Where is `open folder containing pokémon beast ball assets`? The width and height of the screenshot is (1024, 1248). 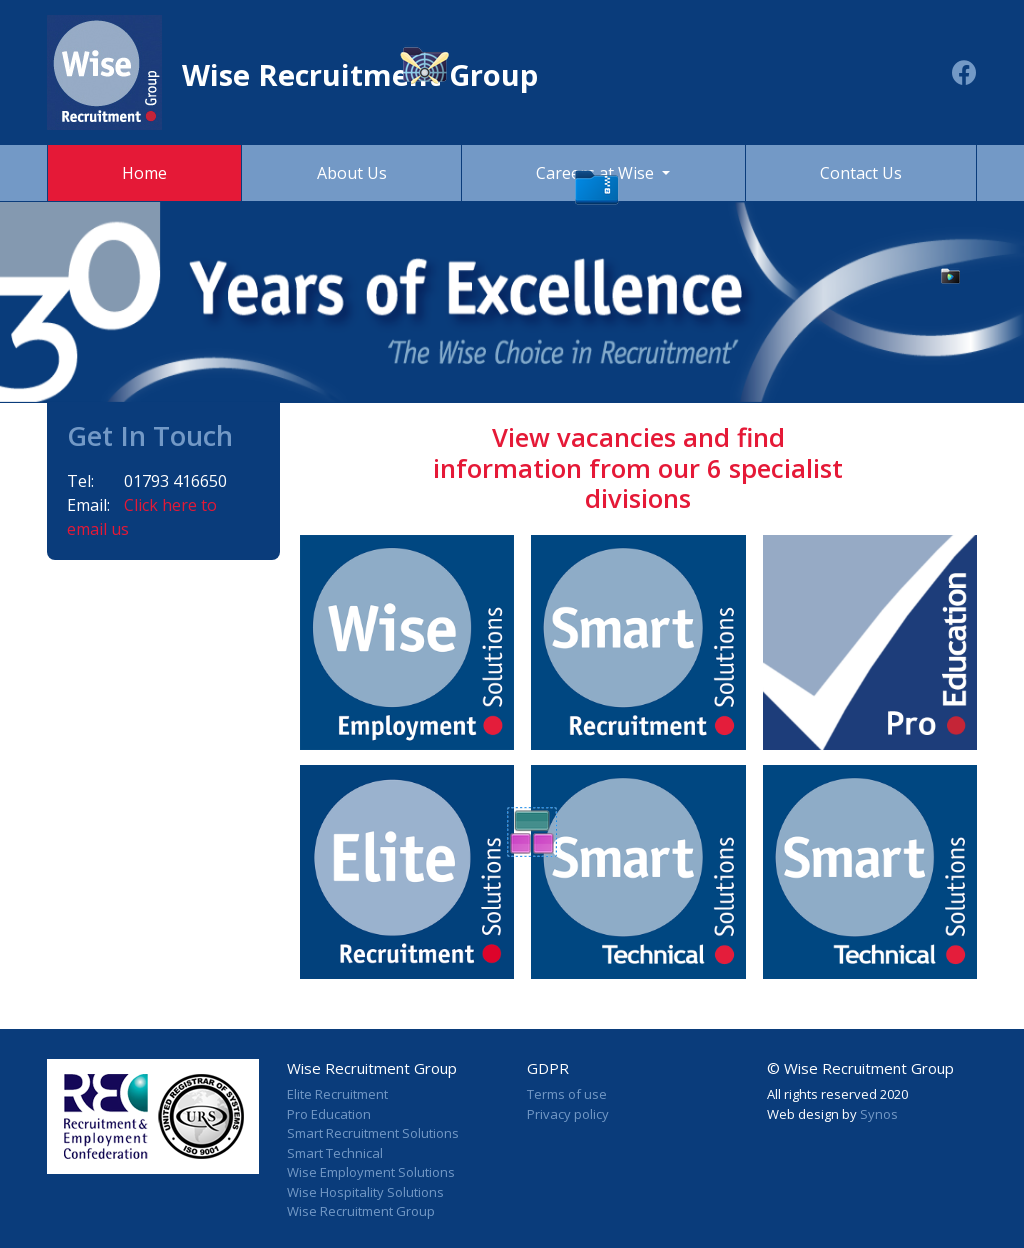 open folder containing pokémon beast ball assets is located at coordinates (424, 65).